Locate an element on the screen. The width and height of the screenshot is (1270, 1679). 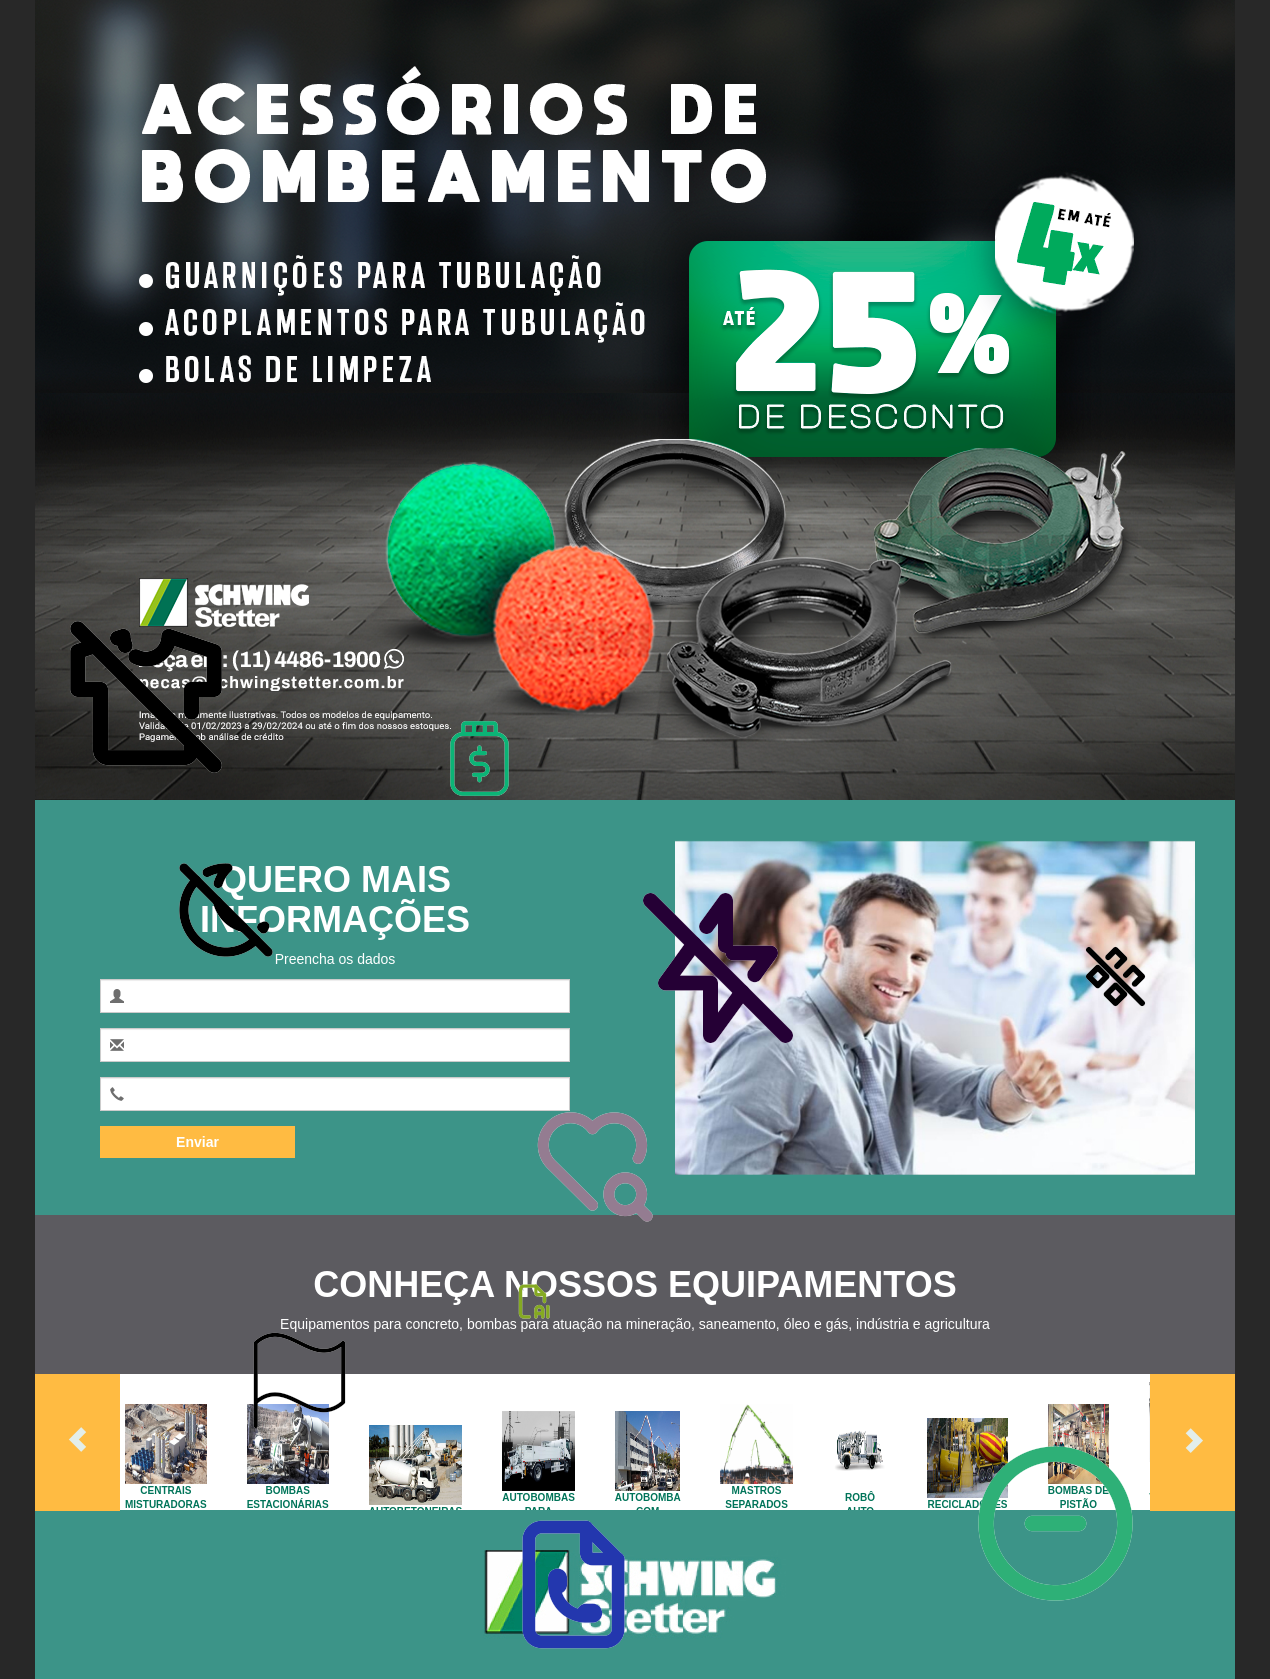
components or modules are currently disabled is located at coordinates (1115, 976).